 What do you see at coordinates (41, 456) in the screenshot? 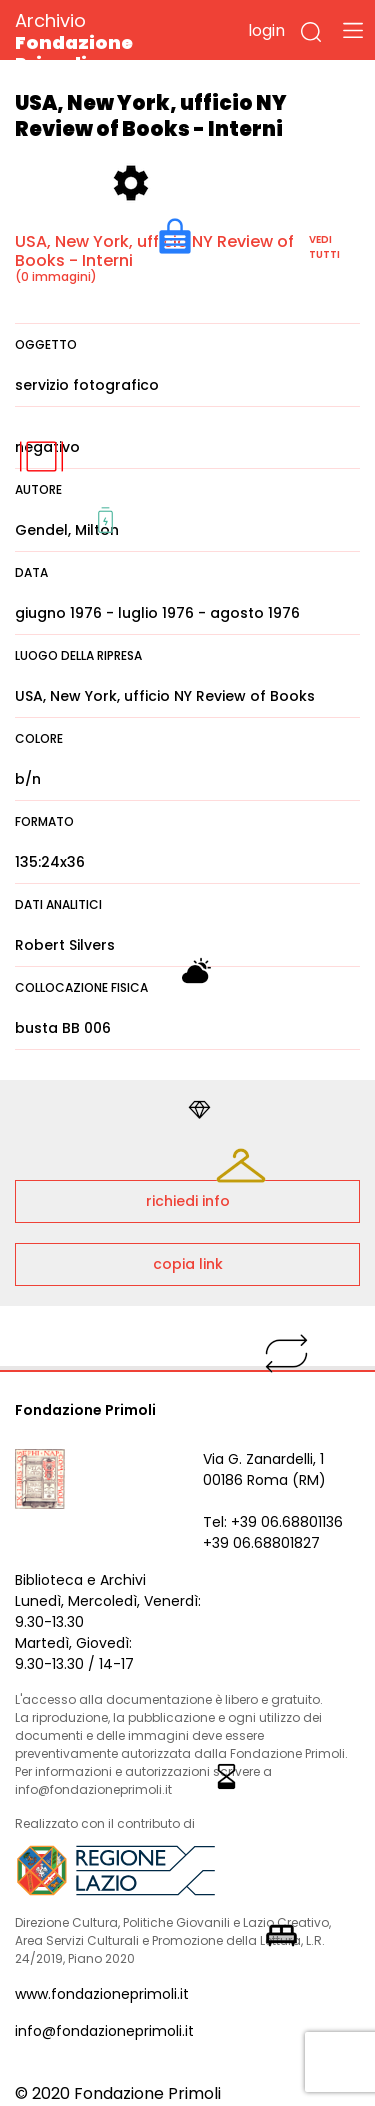
I see `start a slideshow presentation` at bounding box center [41, 456].